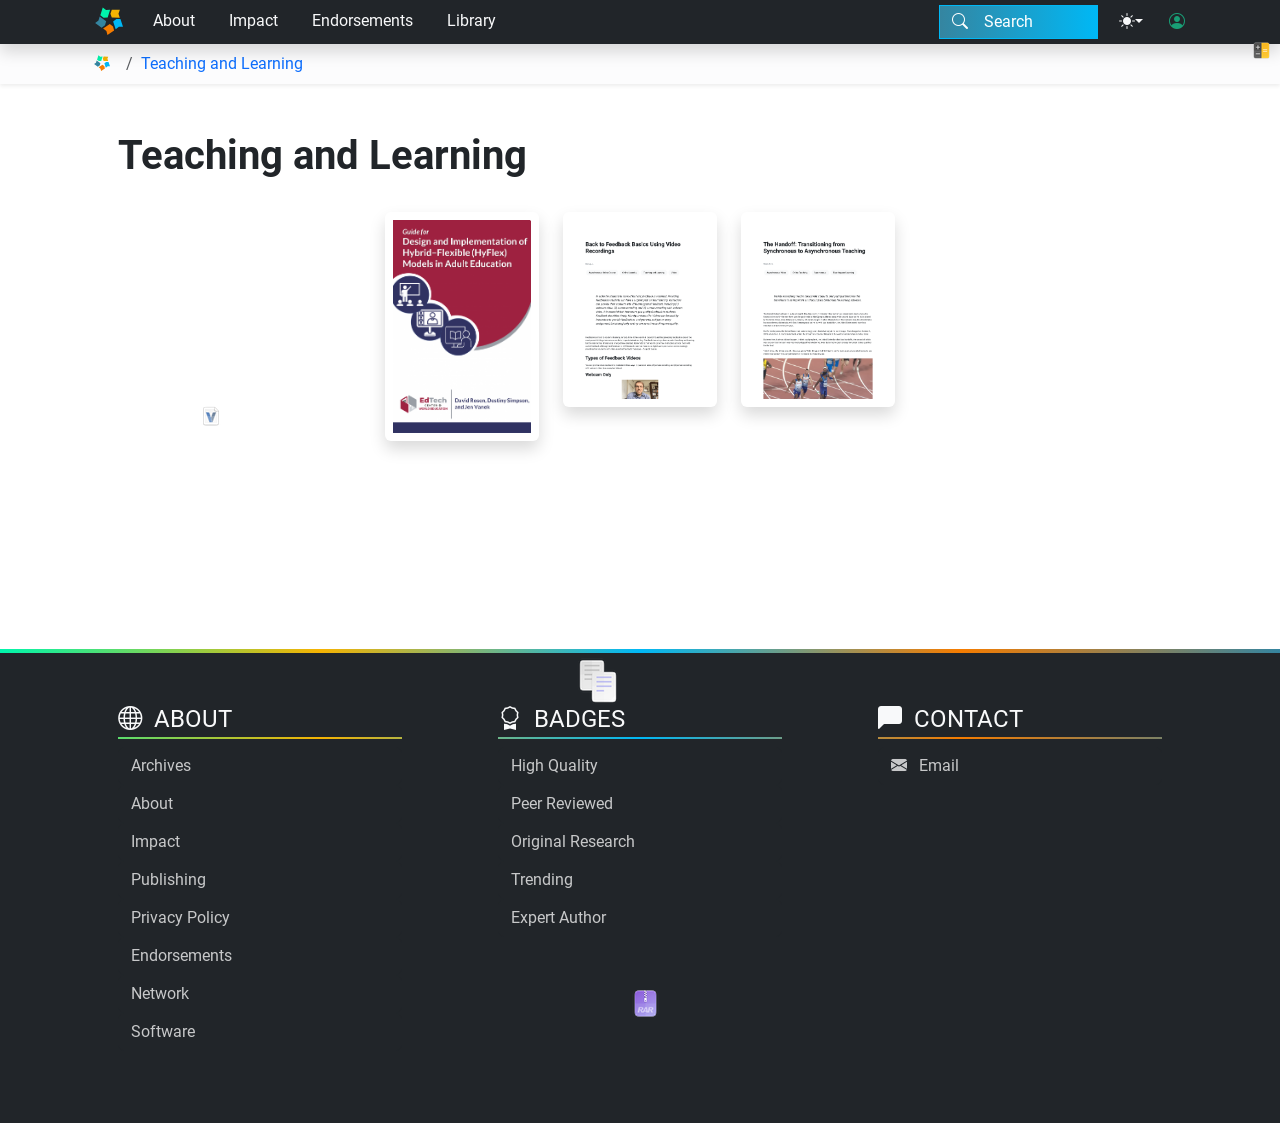 This screenshot has width=1280, height=1123. What do you see at coordinates (598, 681) in the screenshot?
I see `copy selected content to clipboard` at bounding box center [598, 681].